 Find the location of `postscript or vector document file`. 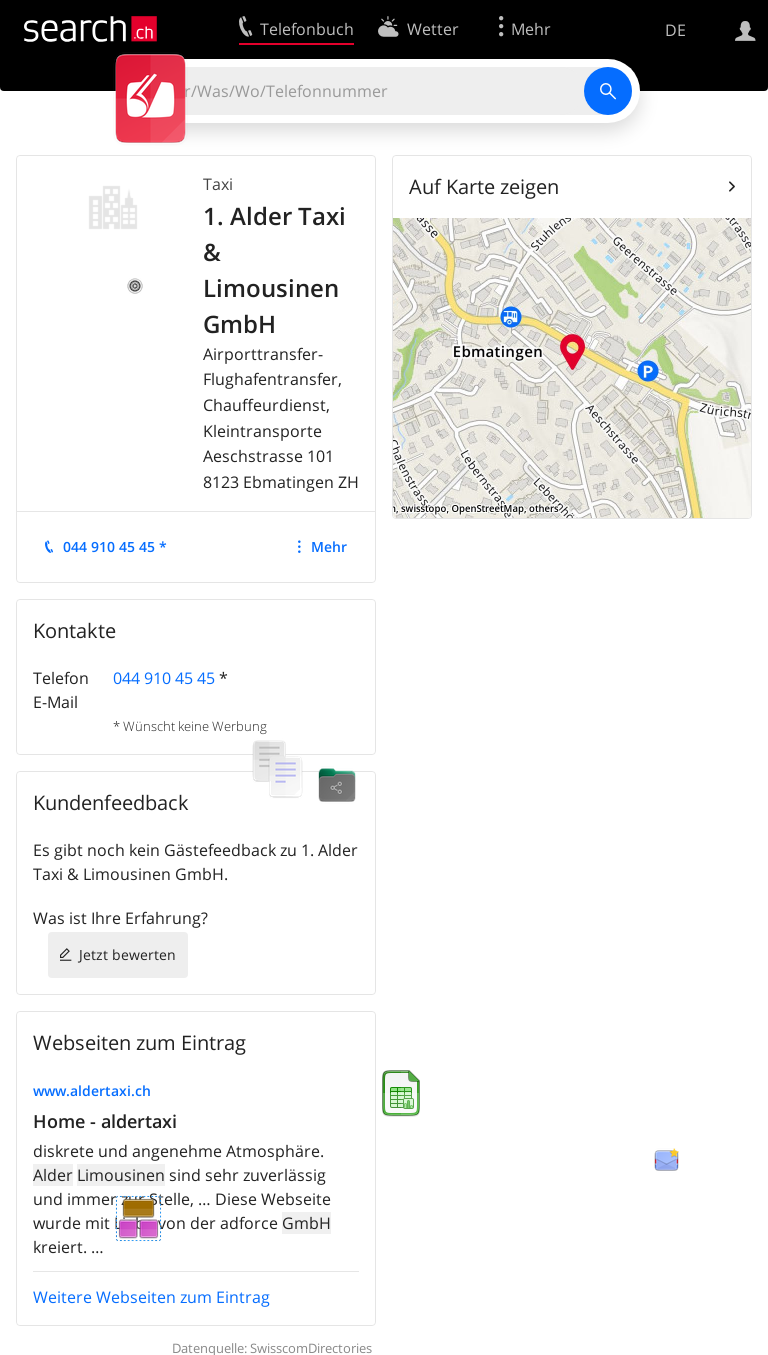

postscript or vector document file is located at coordinates (150, 98).